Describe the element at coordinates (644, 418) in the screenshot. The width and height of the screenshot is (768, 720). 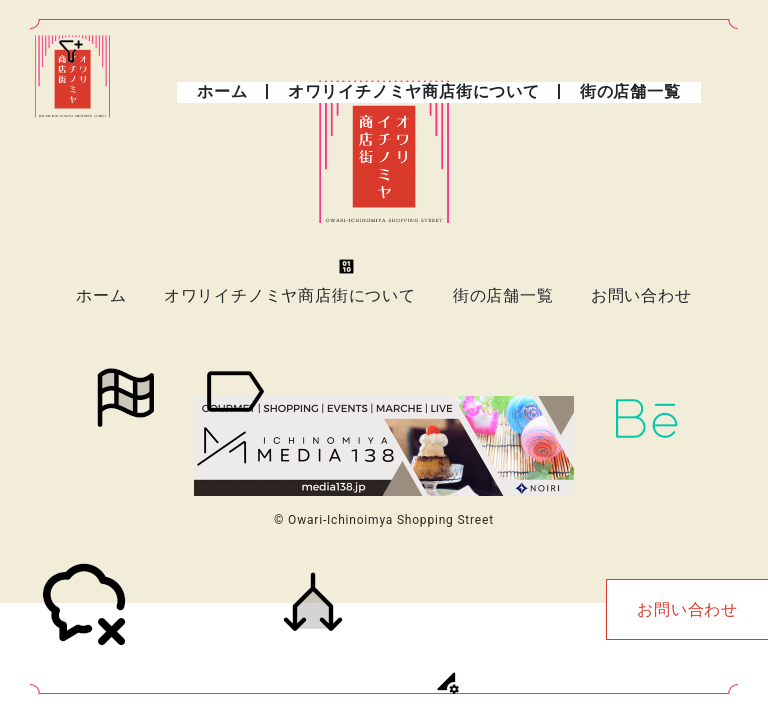
I see `view behance portfolio` at that location.